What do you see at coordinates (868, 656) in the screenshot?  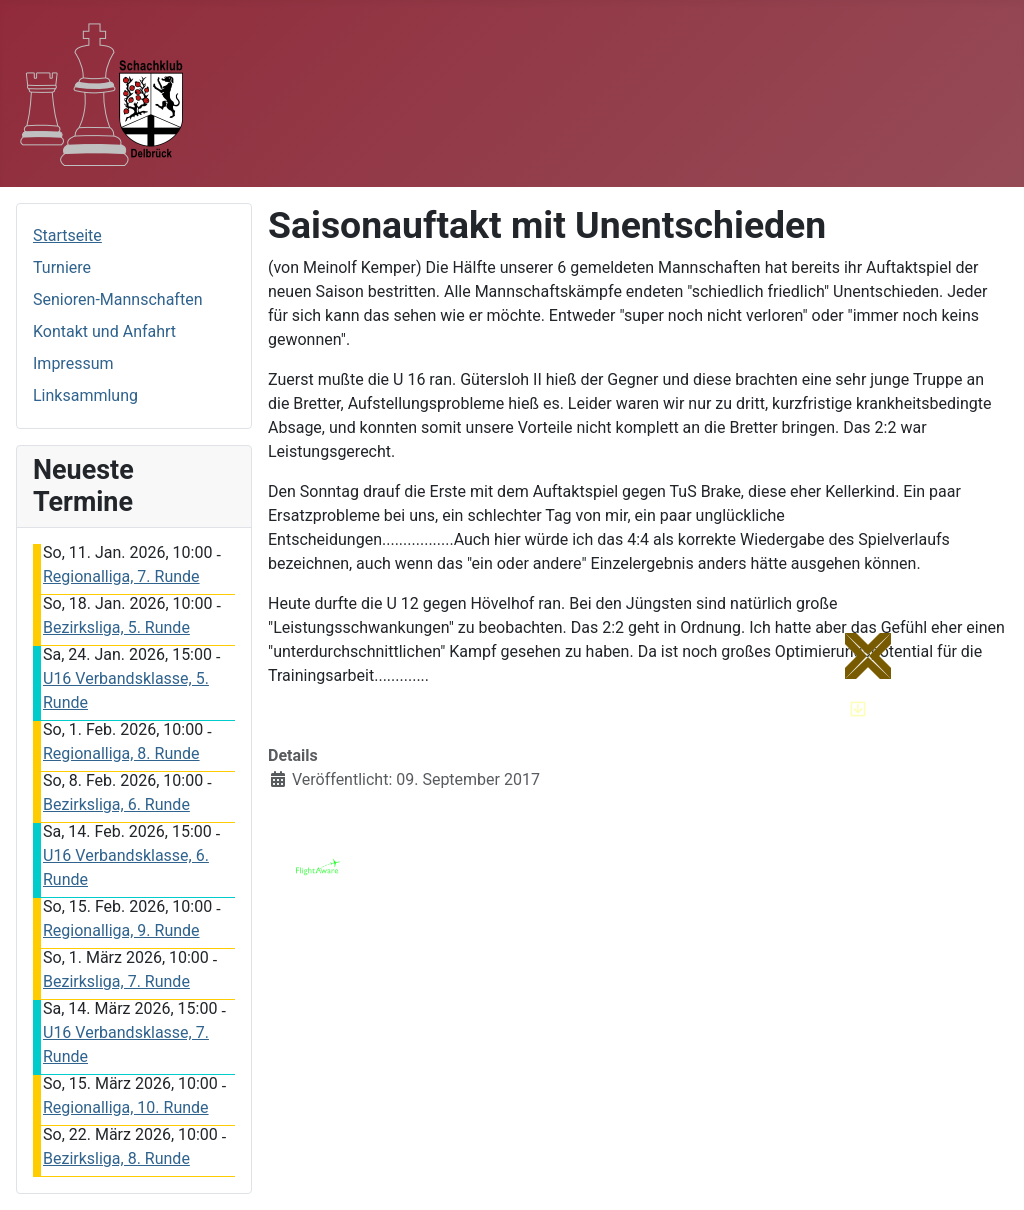 I see `visx data visualization library logo` at bounding box center [868, 656].